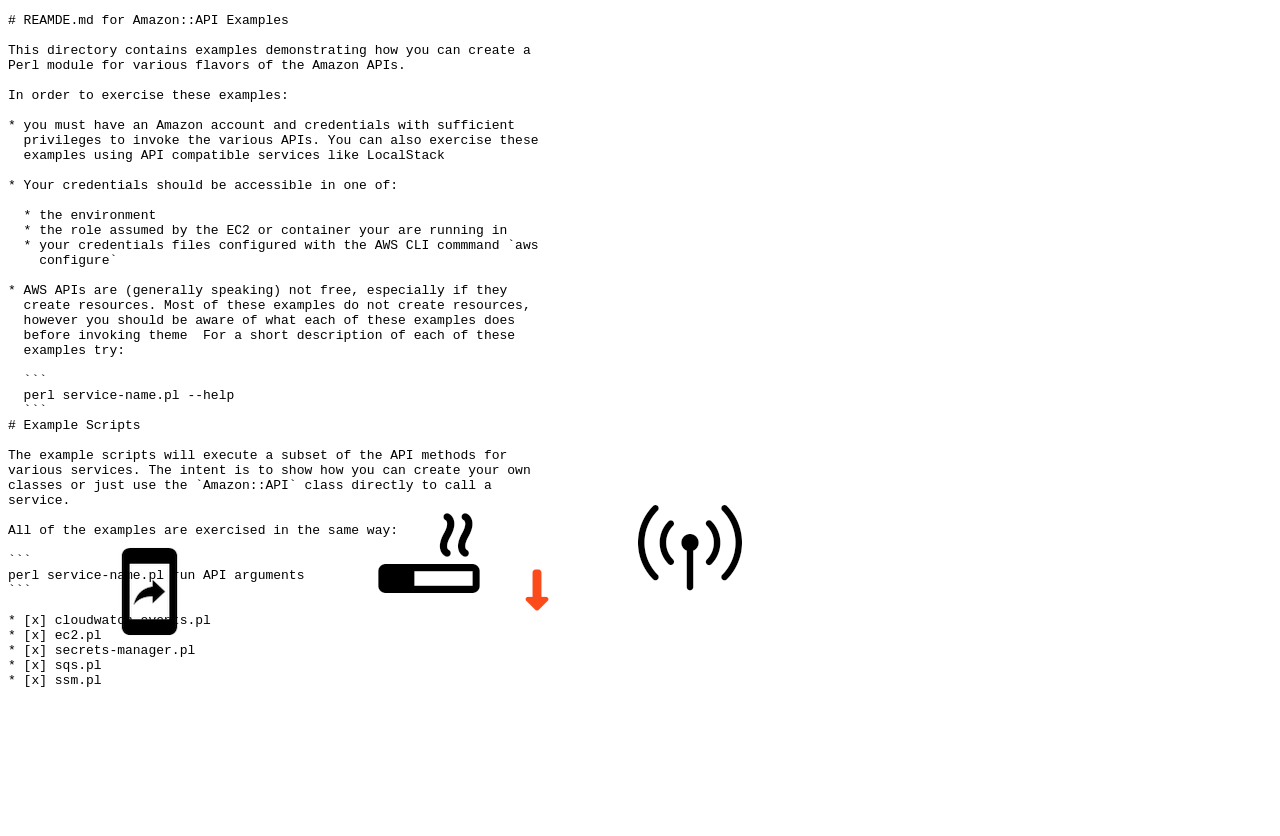 This screenshot has height=836, width=1280. I want to click on scroll down to see more content, so click(537, 590).